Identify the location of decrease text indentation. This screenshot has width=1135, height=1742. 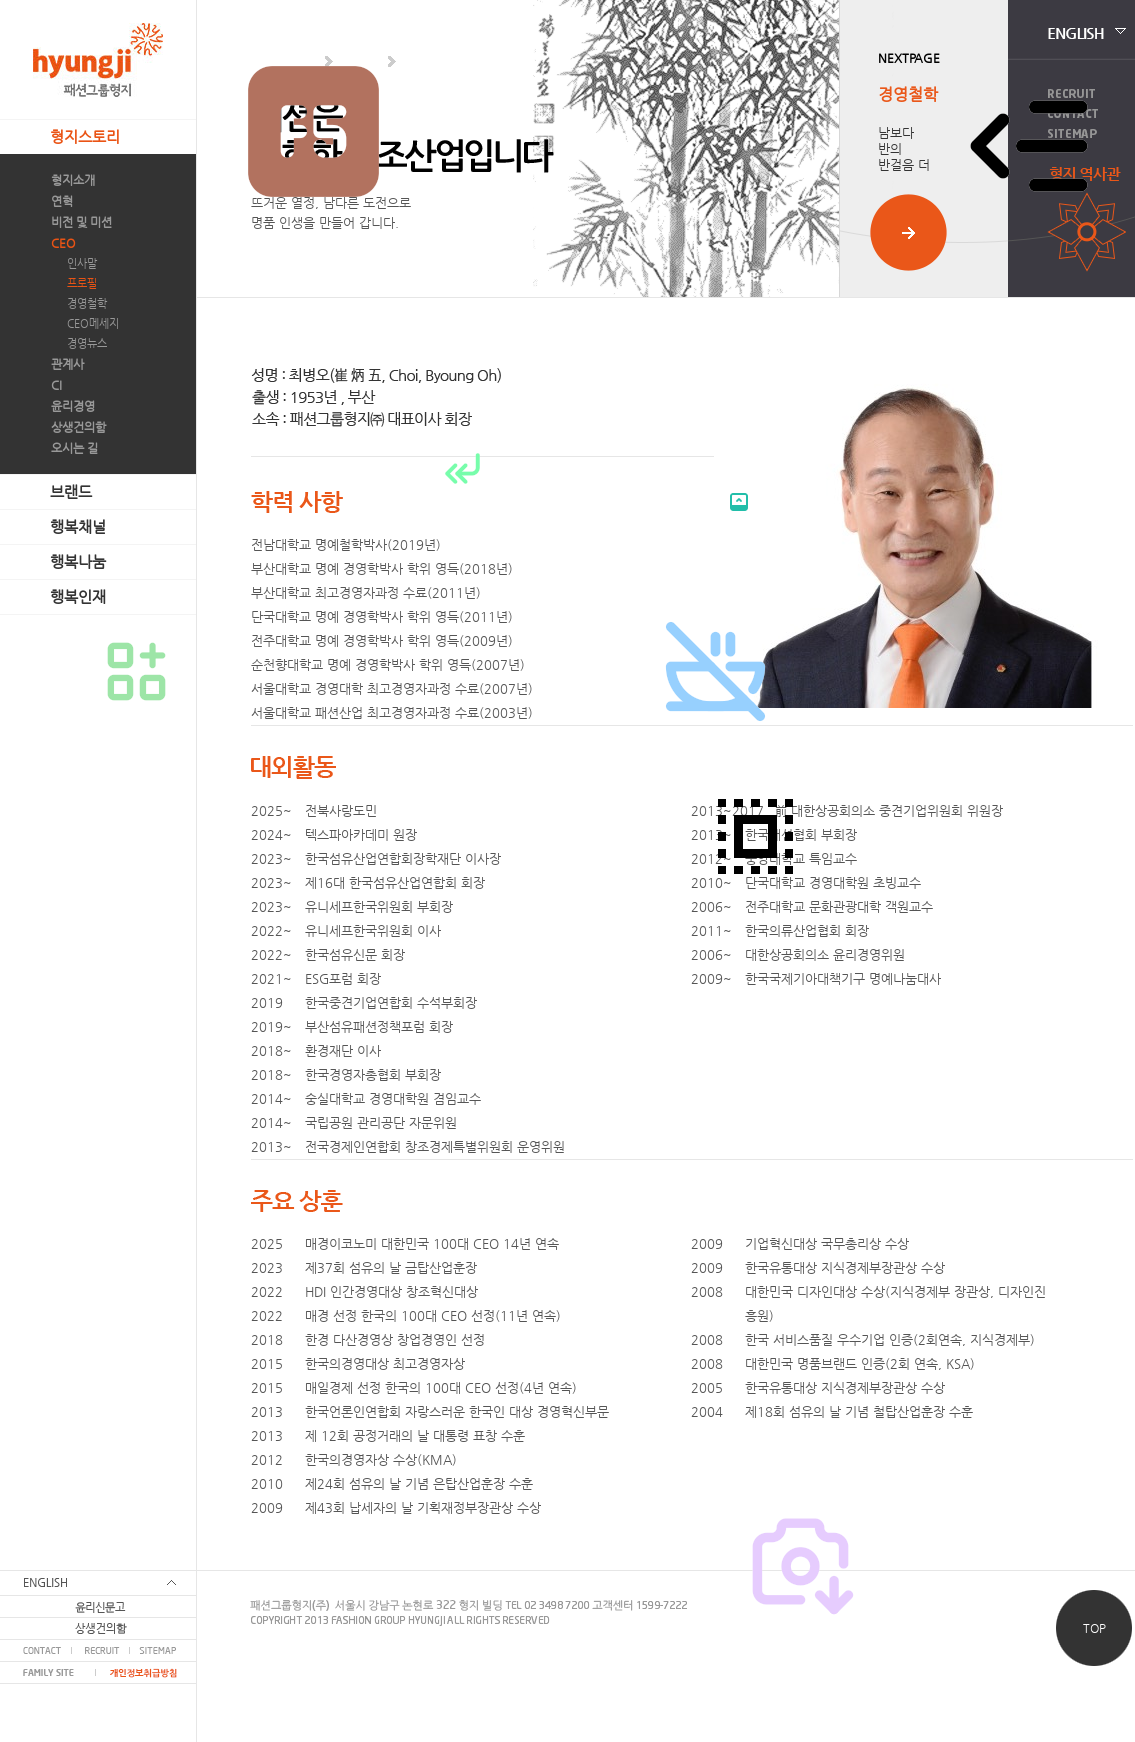
(1029, 146).